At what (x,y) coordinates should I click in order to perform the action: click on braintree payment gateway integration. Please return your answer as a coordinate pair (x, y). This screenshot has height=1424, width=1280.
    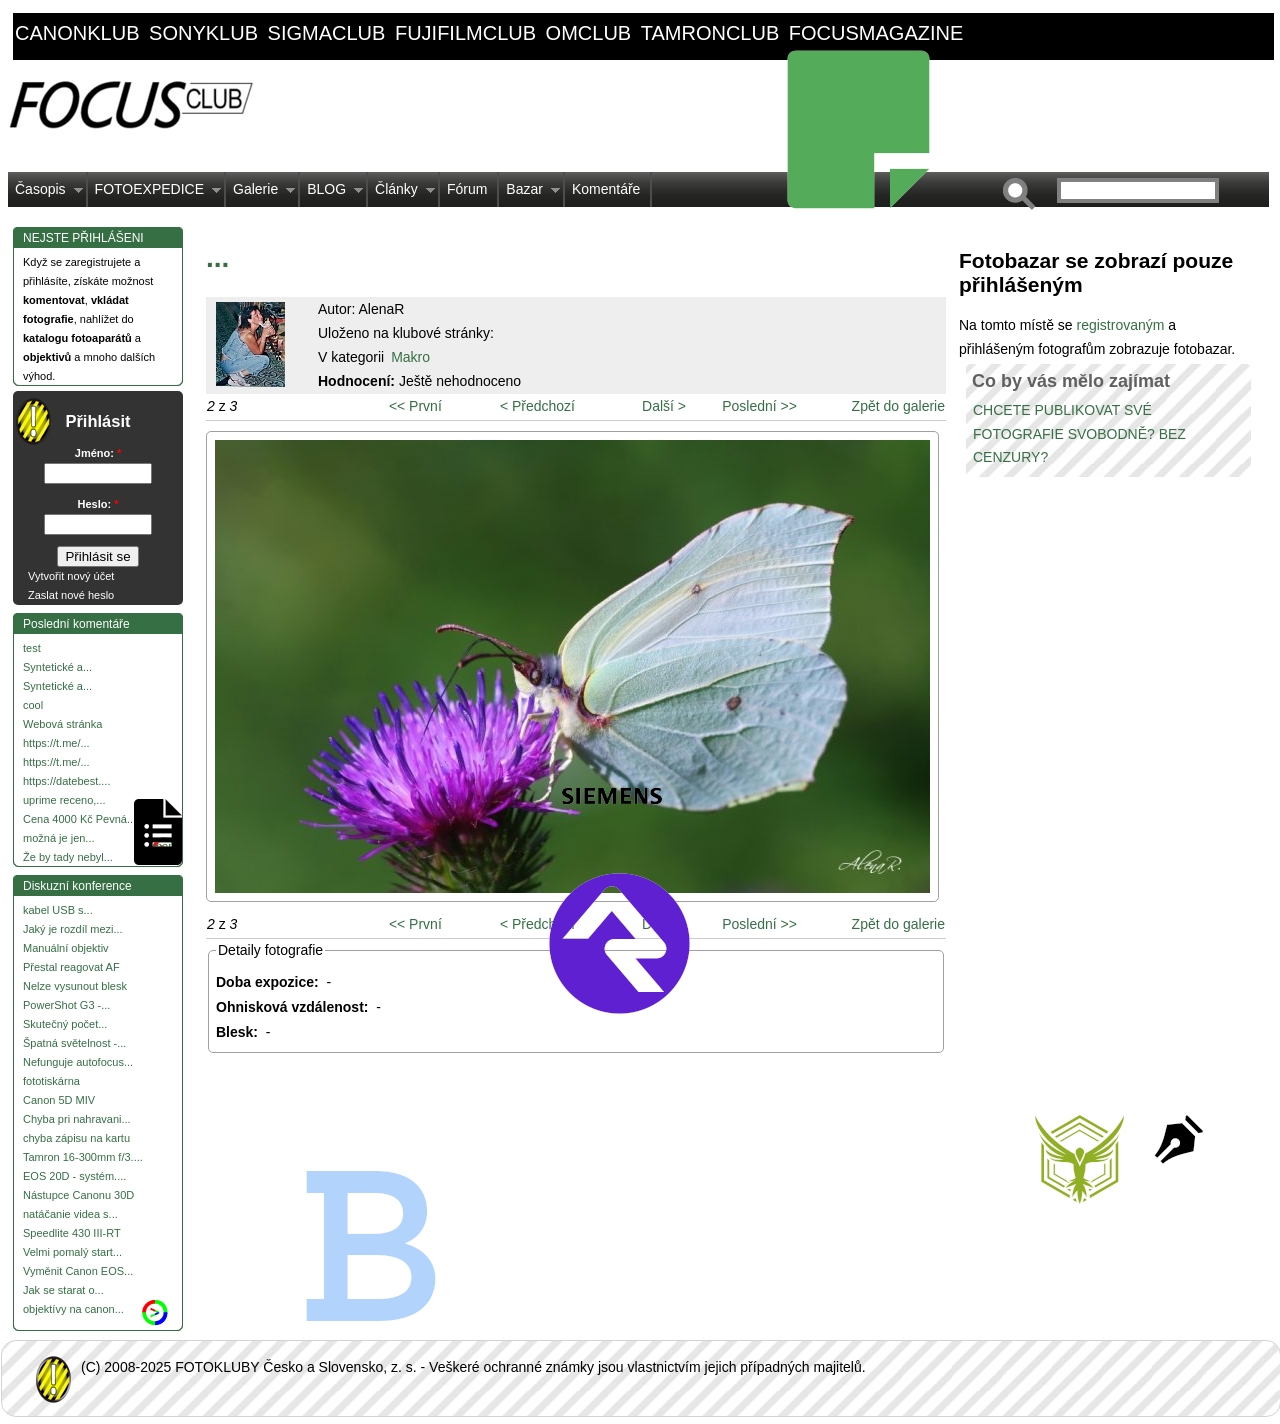
    Looking at the image, I should click on (371, 1246).